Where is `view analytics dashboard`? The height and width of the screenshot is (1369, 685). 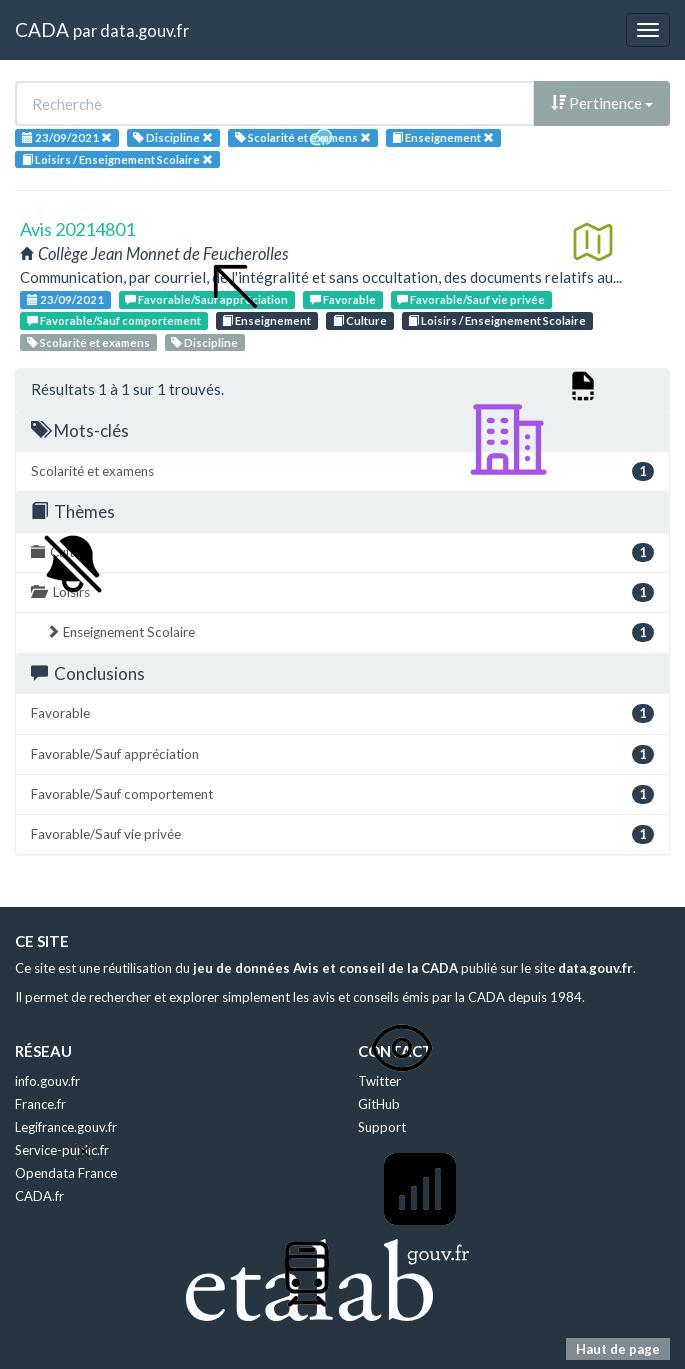
view analytics dashboard is located at coordinates (420, 1189).